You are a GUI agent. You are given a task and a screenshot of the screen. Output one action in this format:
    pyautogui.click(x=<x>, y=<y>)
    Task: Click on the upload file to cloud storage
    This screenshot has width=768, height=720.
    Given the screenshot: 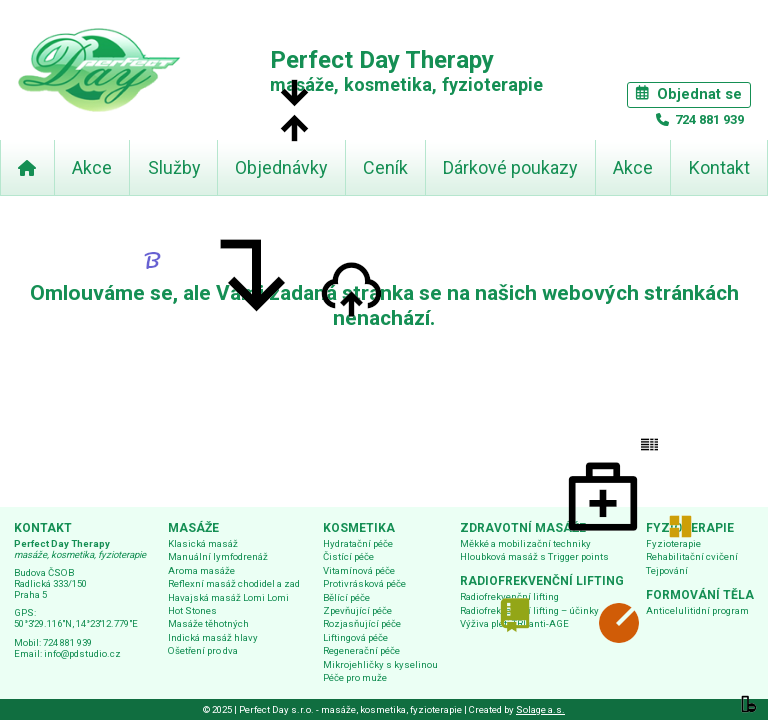 What is the action you would take?
    pyautogui.click(x=351, y=289)
    